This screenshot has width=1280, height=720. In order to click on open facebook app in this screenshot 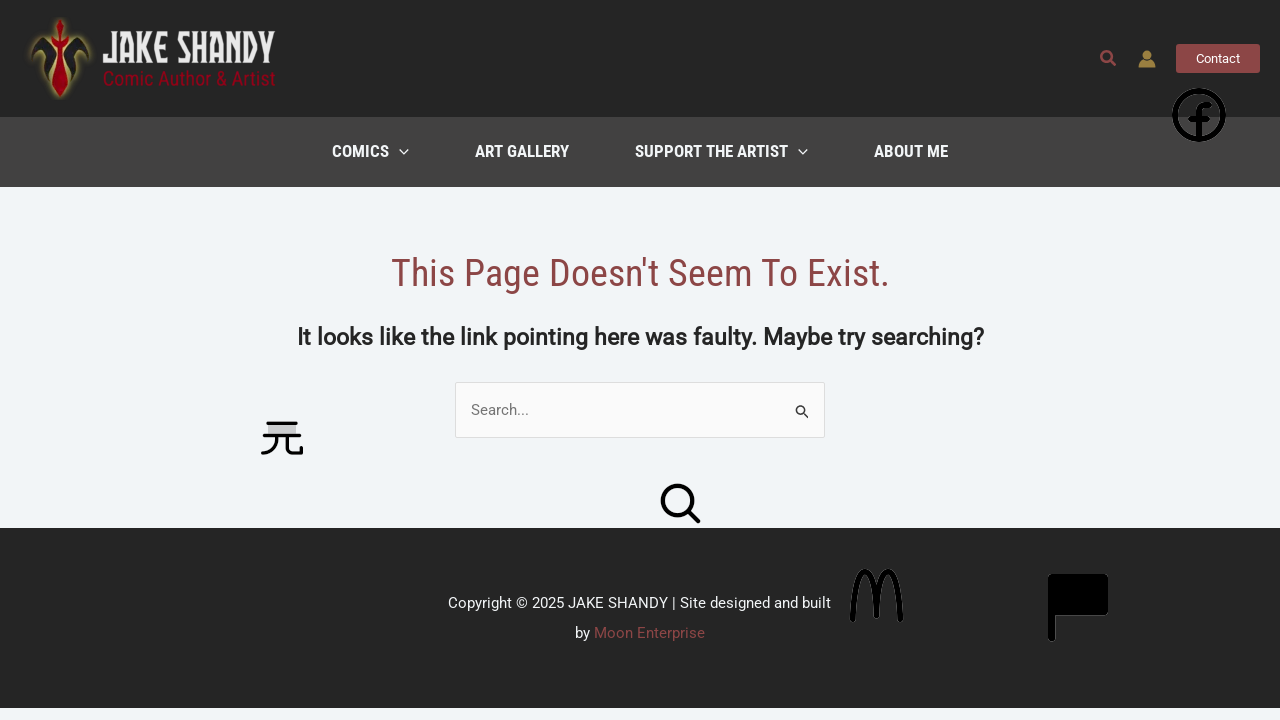, I will do `click(1199, 115)`.